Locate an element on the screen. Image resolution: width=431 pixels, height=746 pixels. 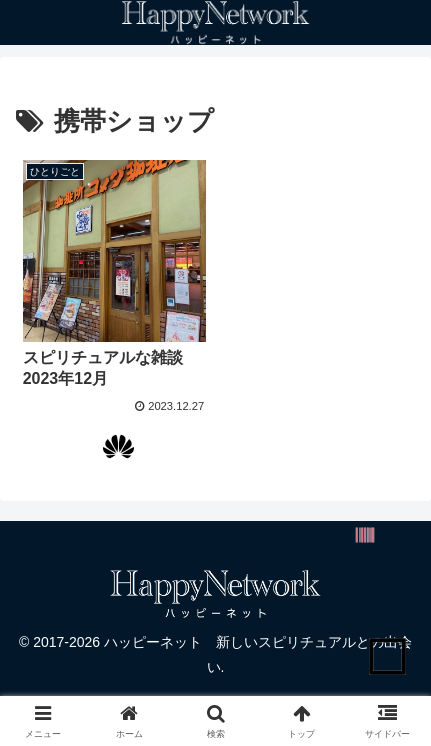
scan a barcode is located at coordinates (365, 535).